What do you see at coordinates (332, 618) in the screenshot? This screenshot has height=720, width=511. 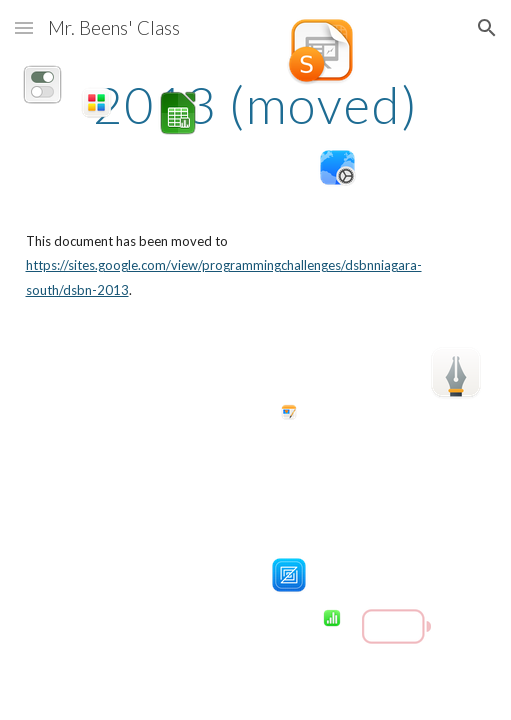 I see `open Numbers spreadsheet app` at bounding box center [332, 618].